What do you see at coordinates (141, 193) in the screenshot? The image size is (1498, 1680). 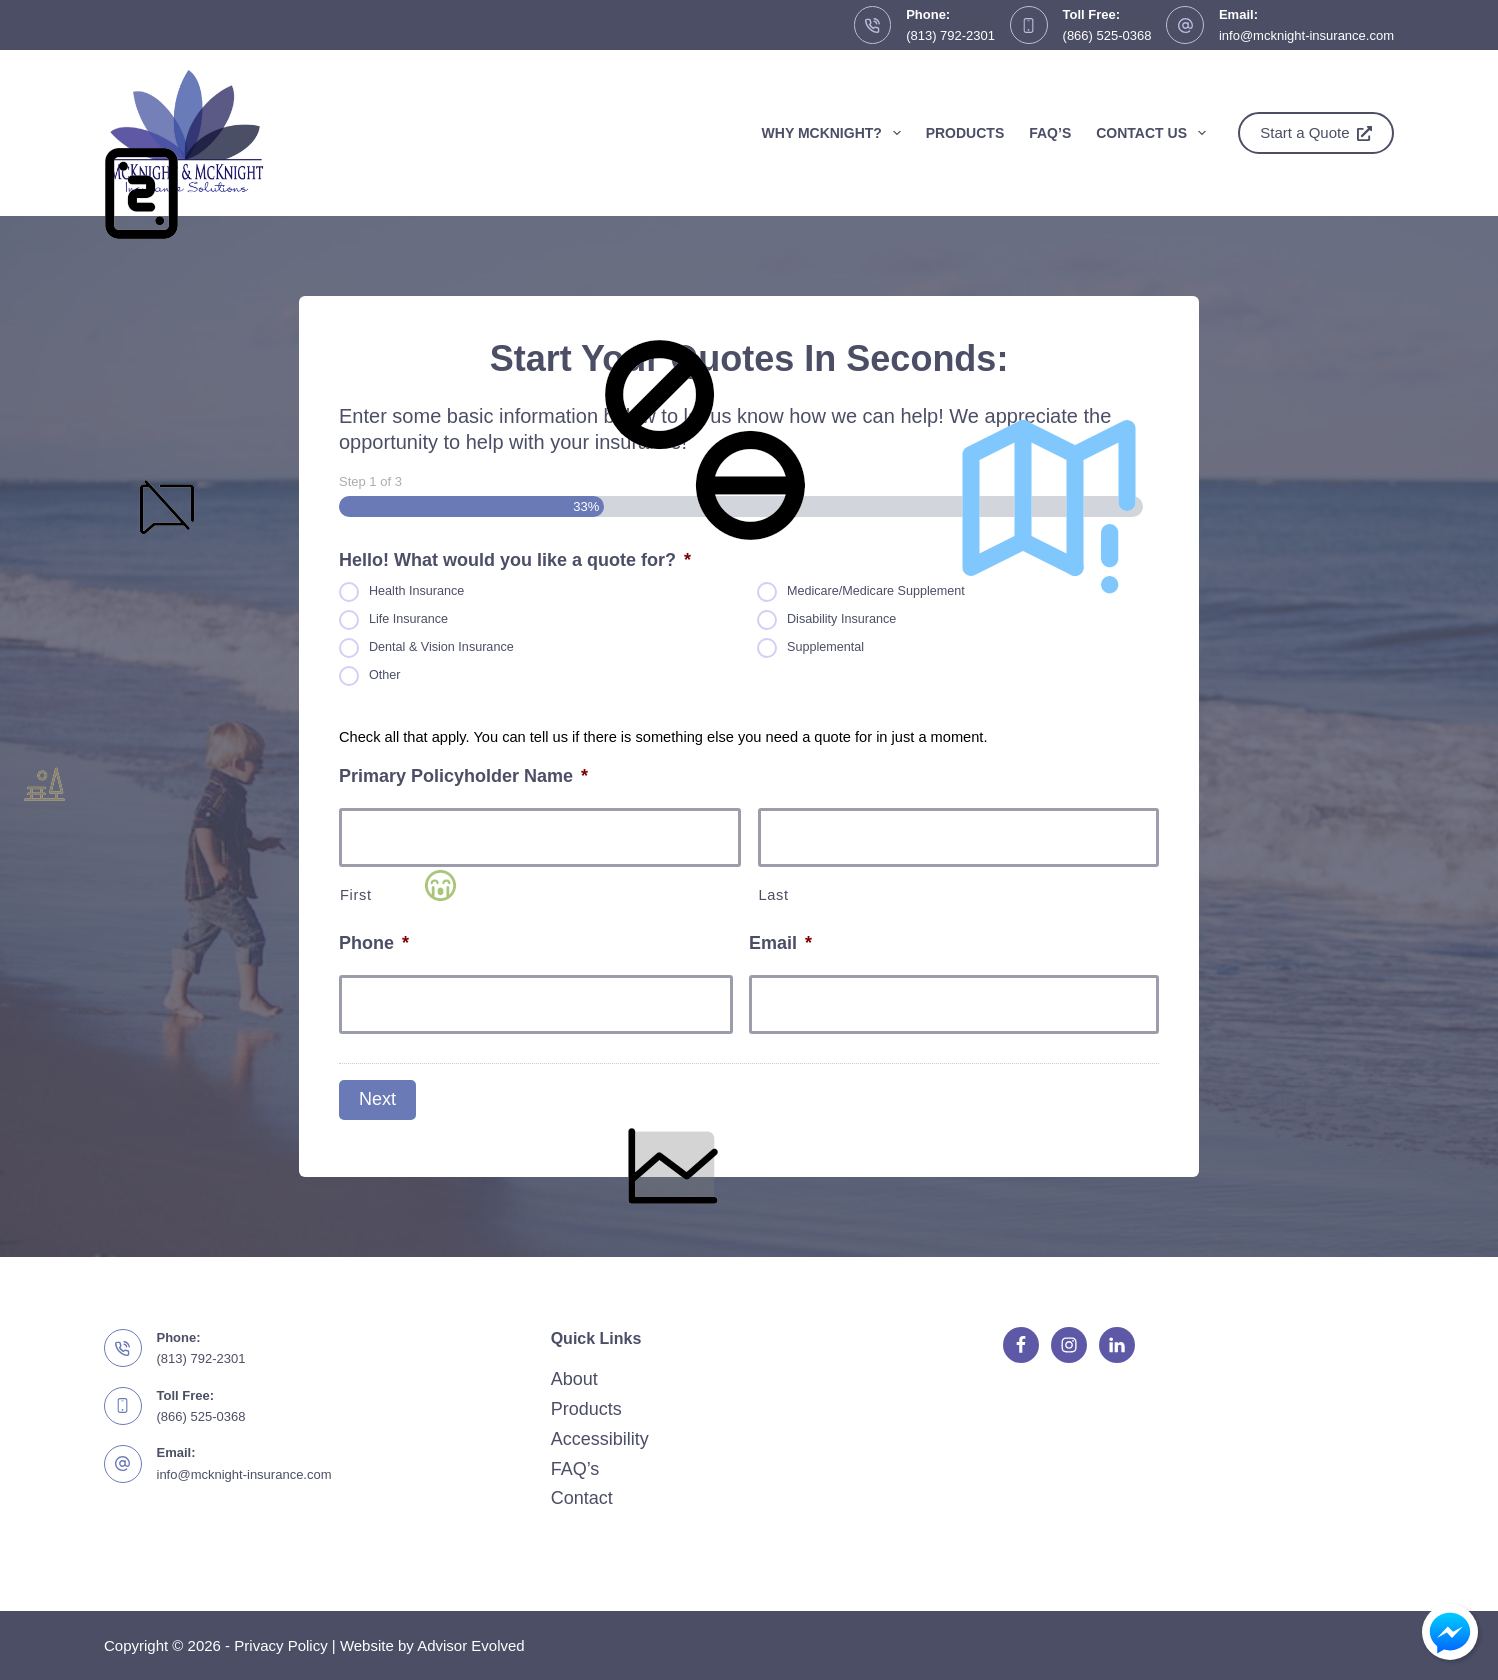 I see `view the 2 of clubs playing card` at bounding box center [141, 193].